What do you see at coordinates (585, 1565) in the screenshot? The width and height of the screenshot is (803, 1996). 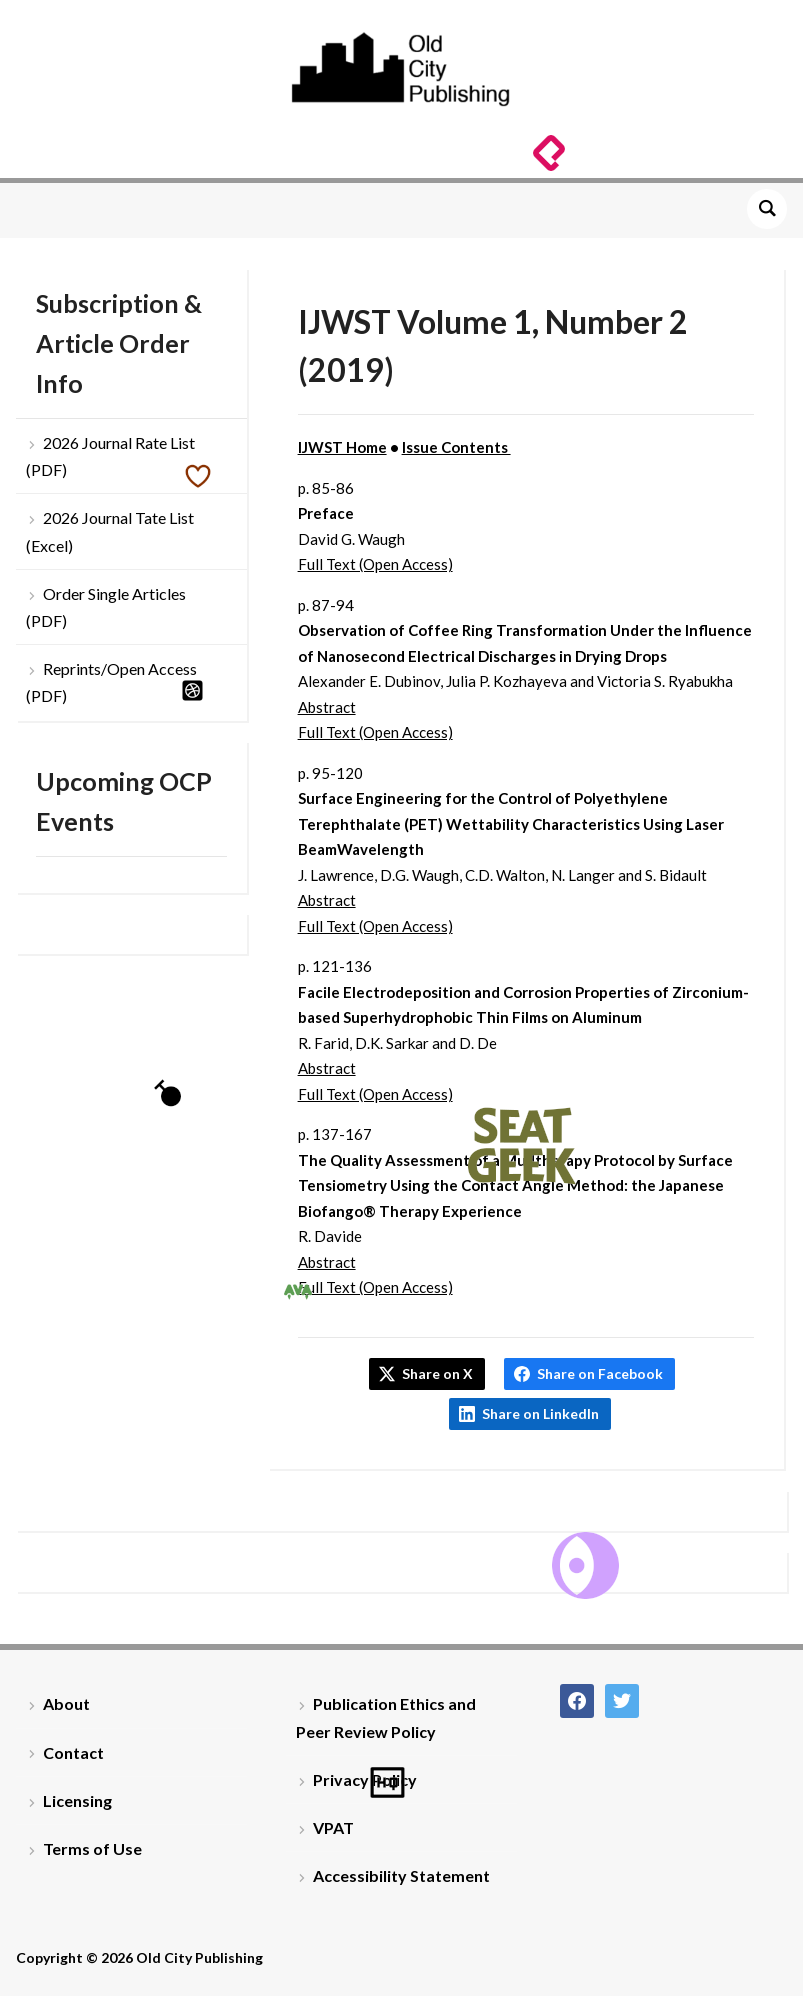 I see `icomoon icon font service logo` at bounding box center [585, 1565].